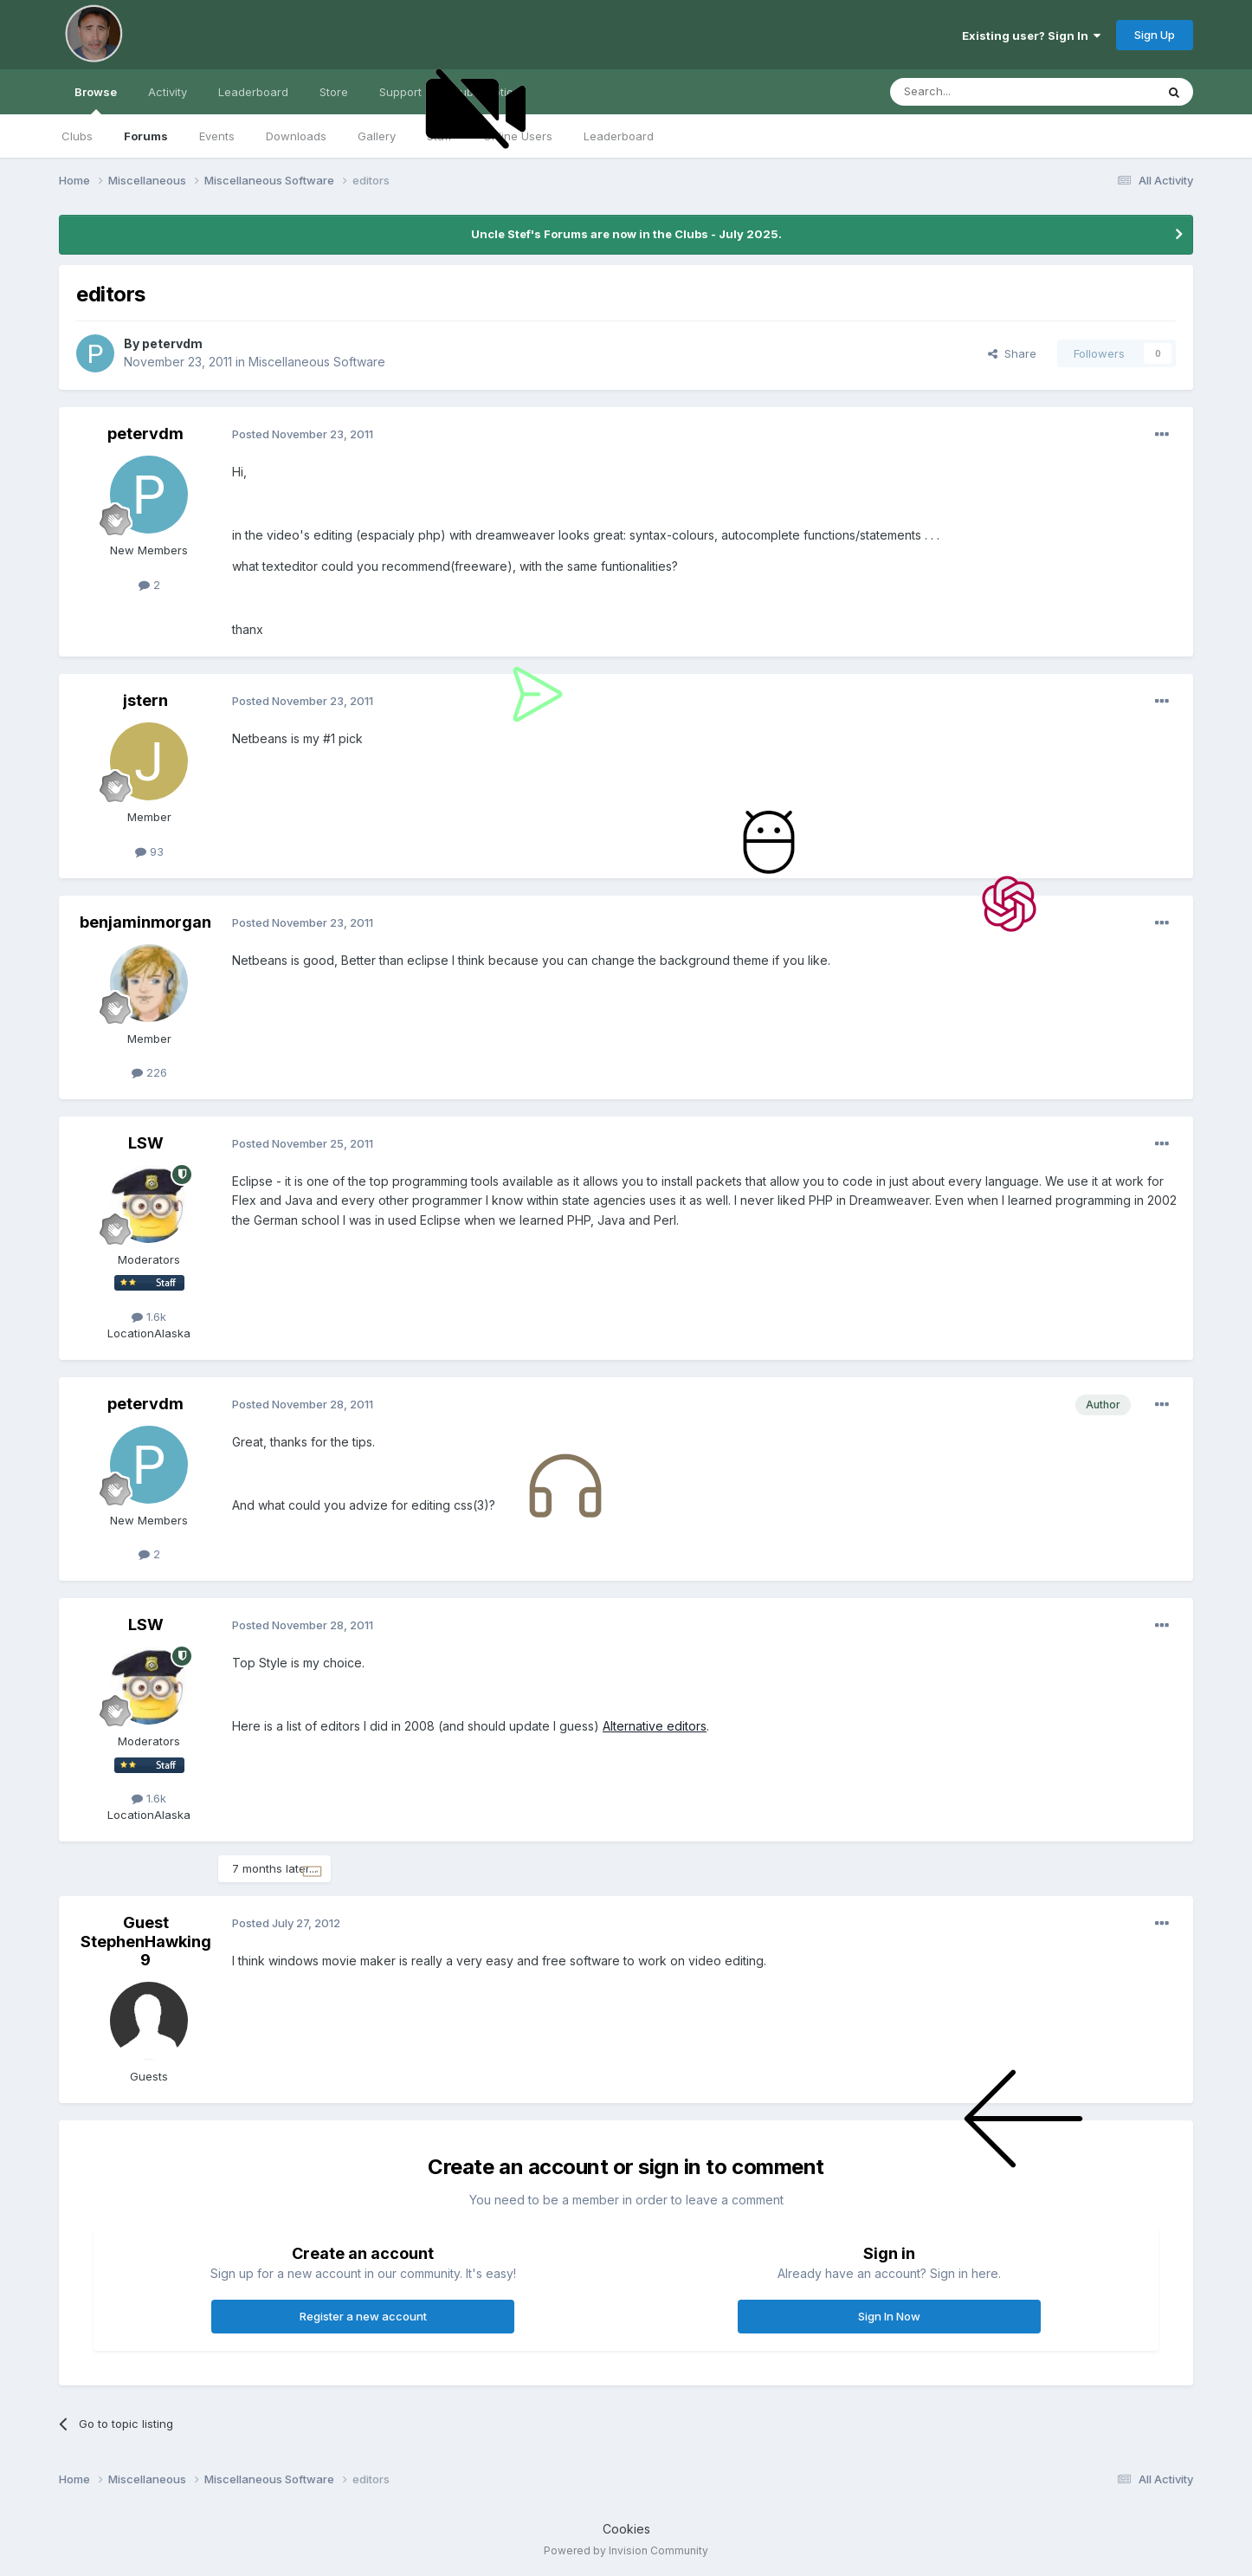  Describe the element at coordinates (1023, 2119) in the screenshot. I see `go back to the previous screen` at that location.